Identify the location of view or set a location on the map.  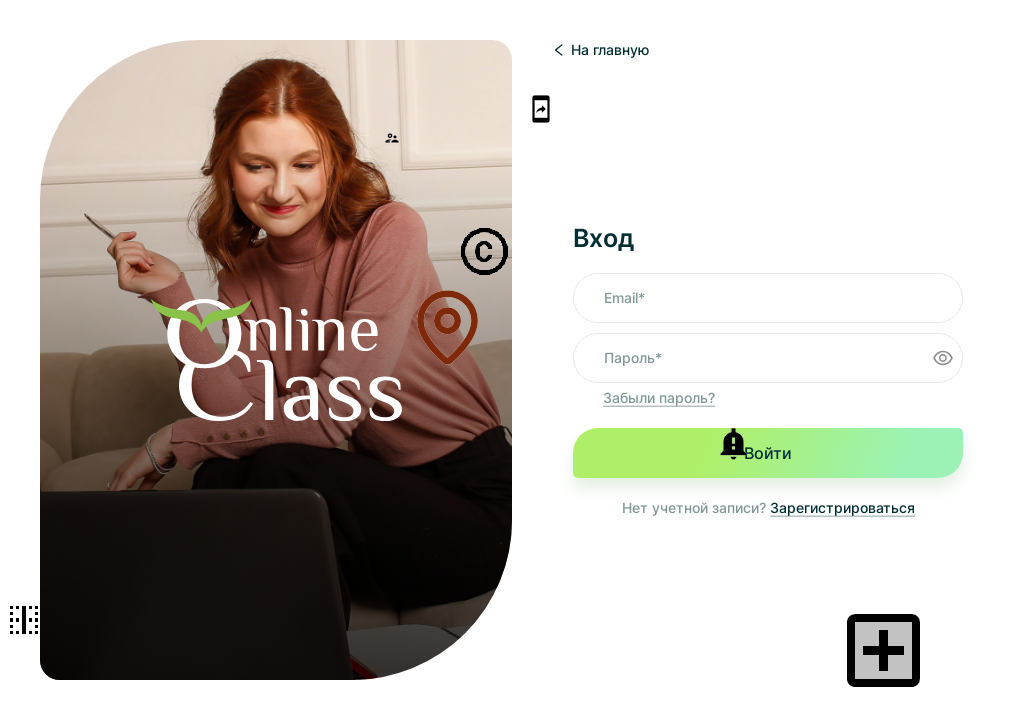
(447, 327).